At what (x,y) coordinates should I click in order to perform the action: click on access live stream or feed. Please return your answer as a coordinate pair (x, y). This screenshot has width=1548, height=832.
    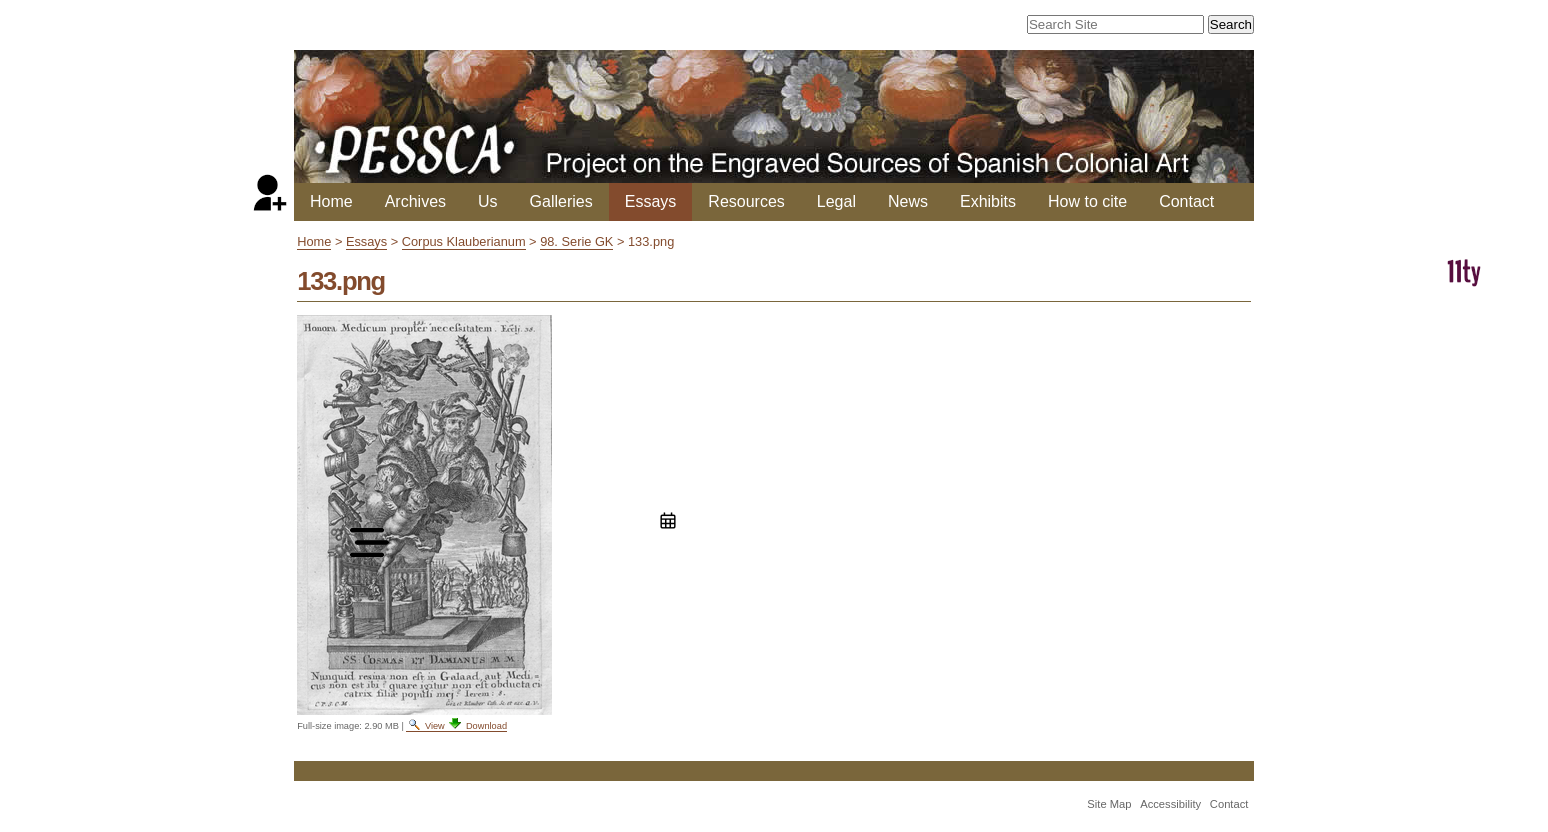
    Looking at the image, I should click on (369, 542).